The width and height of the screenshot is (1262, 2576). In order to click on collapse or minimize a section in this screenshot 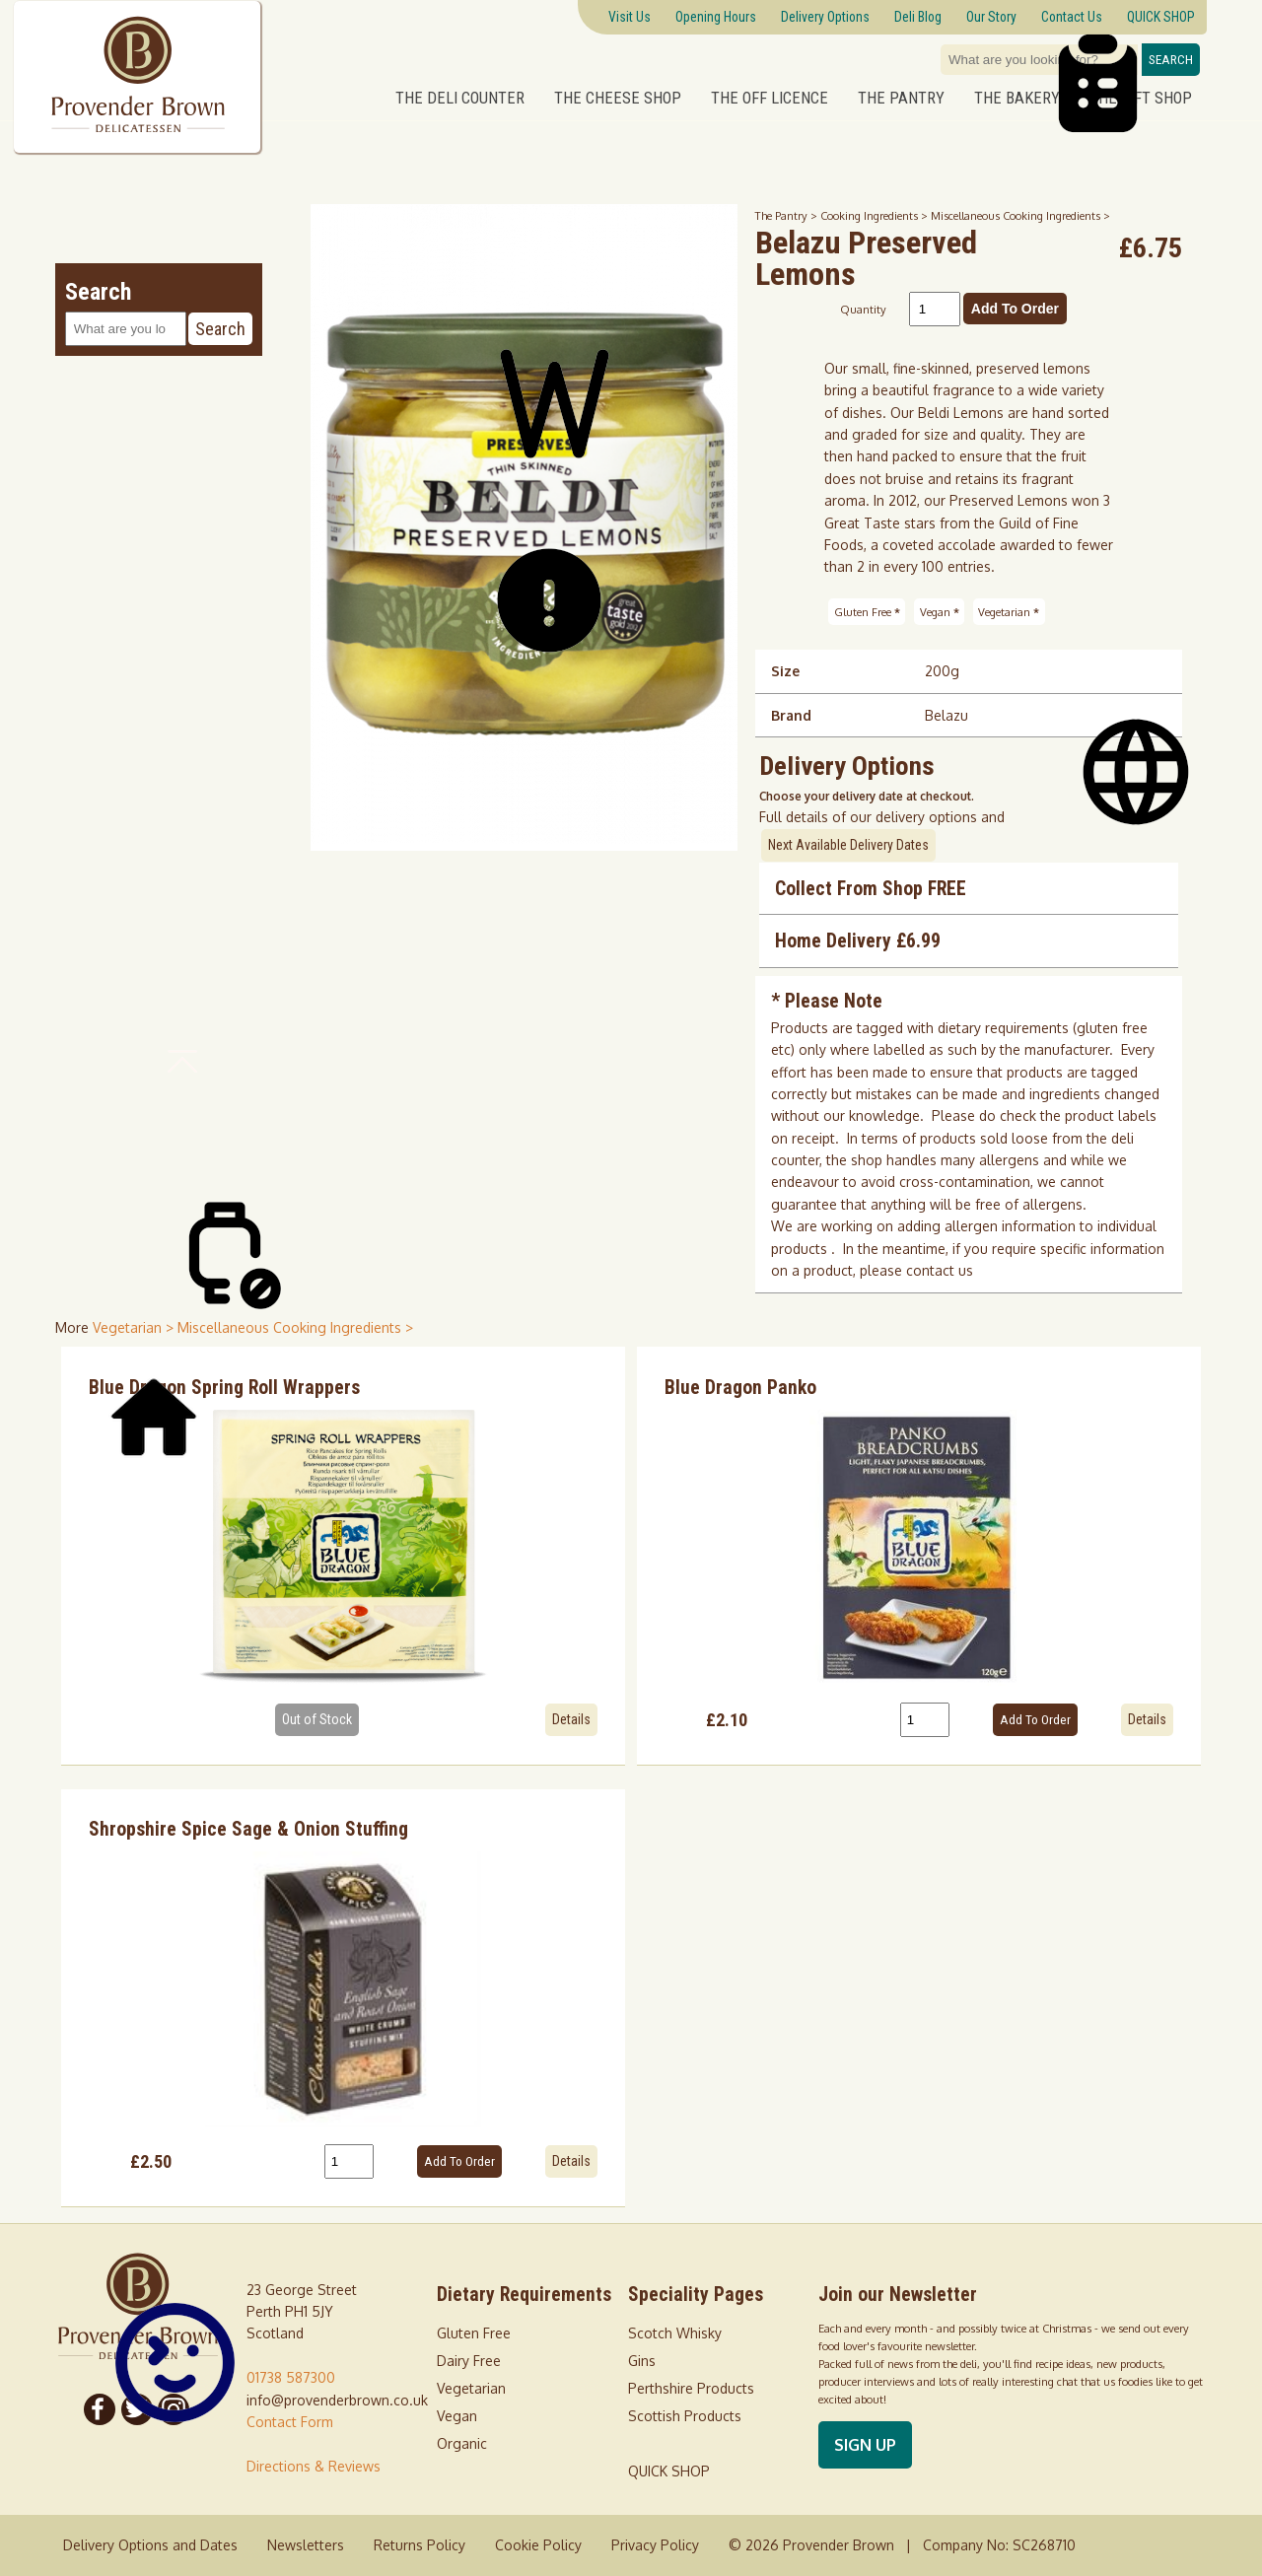, I will do `click(182, 1061)`.